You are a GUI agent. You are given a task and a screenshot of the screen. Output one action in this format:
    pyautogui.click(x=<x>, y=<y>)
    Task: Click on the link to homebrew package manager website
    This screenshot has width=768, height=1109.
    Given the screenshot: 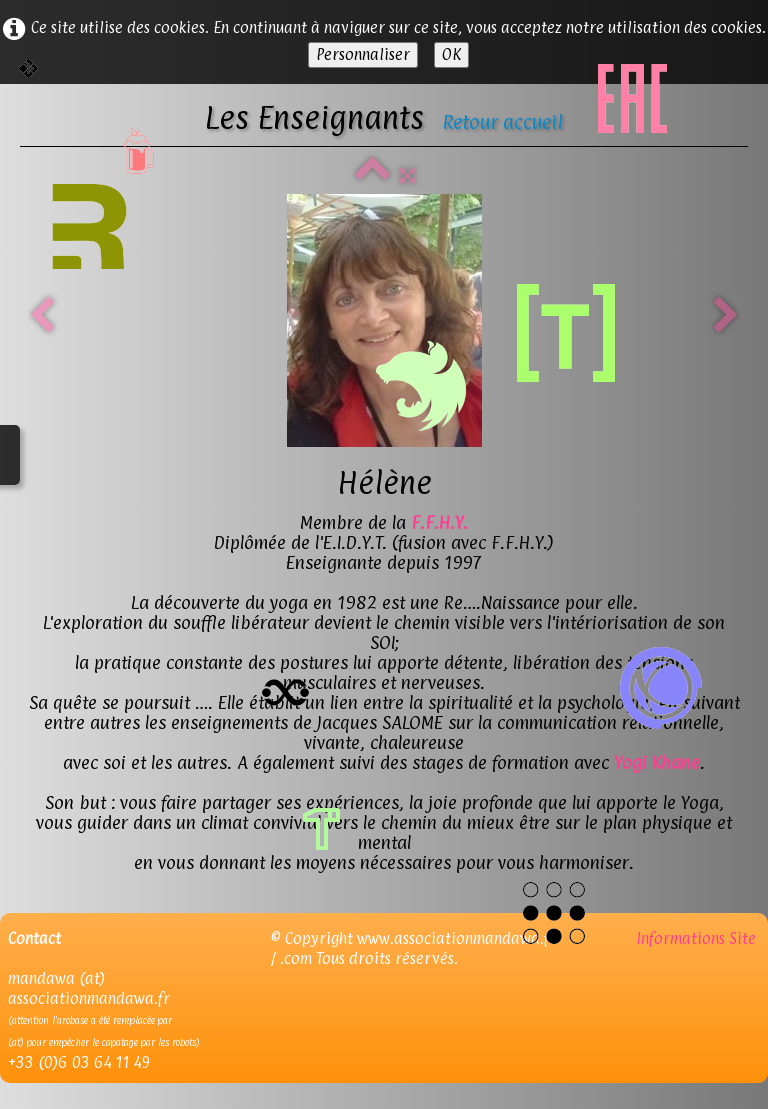 What is the action you would take?
    pyautogui.click(x=139, y=151)
    